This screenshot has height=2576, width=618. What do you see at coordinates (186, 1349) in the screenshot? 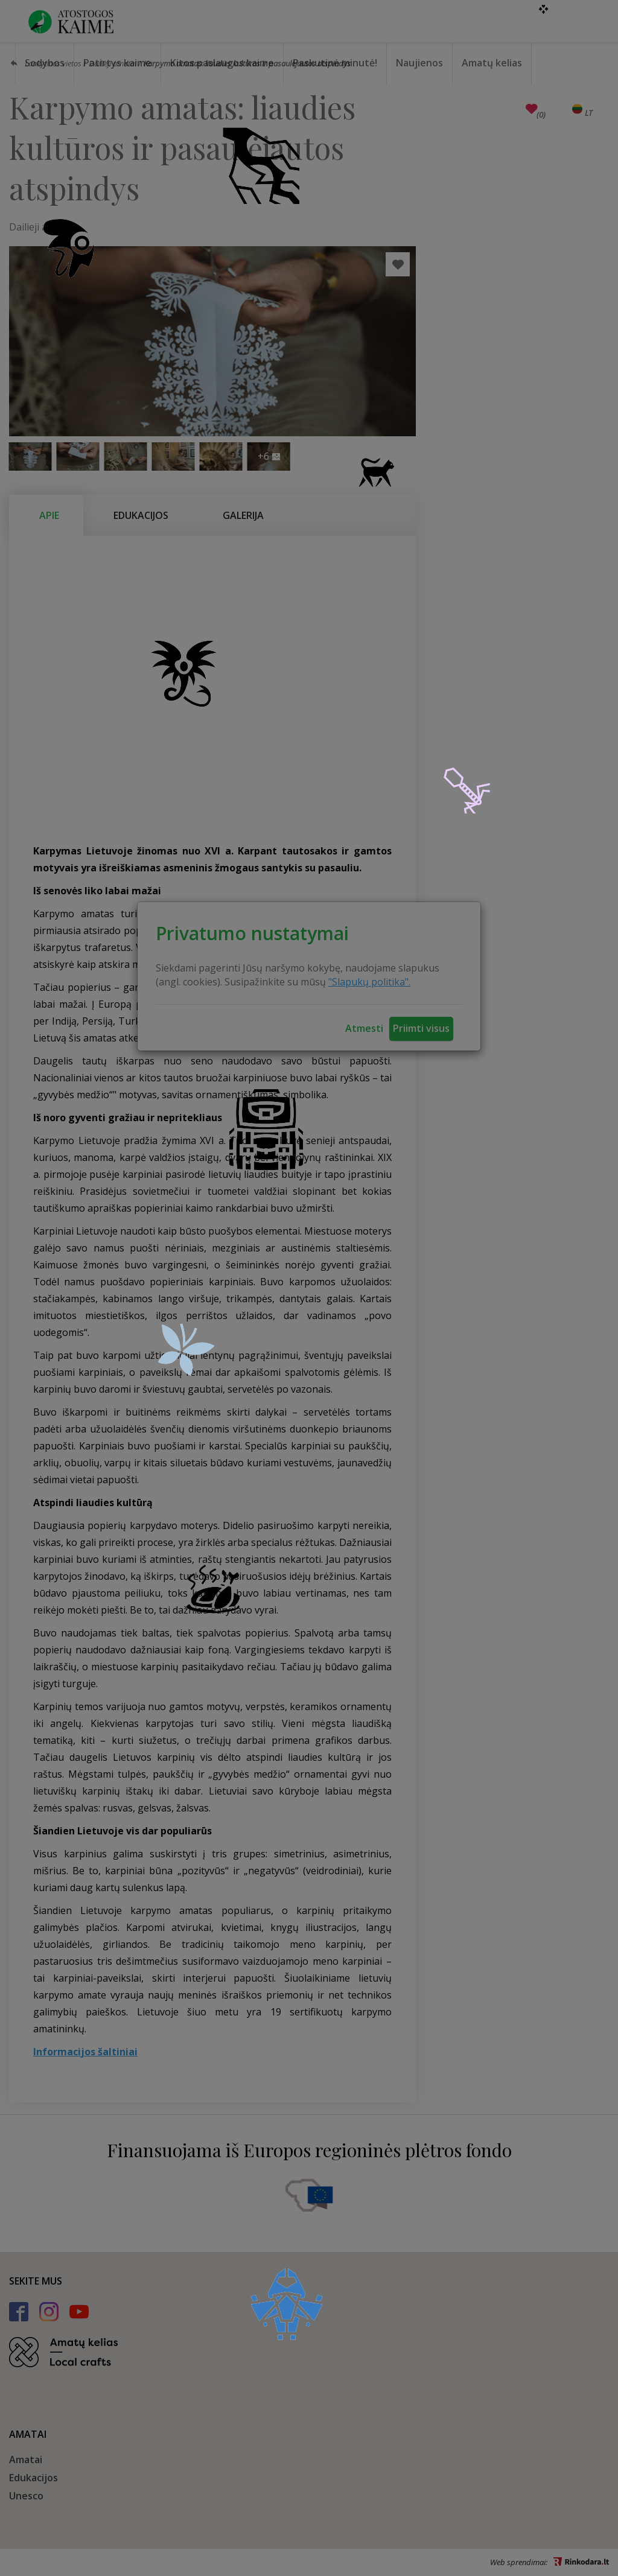
I see `nature or wildlife category indicator` at bounding box center [186, 1349].